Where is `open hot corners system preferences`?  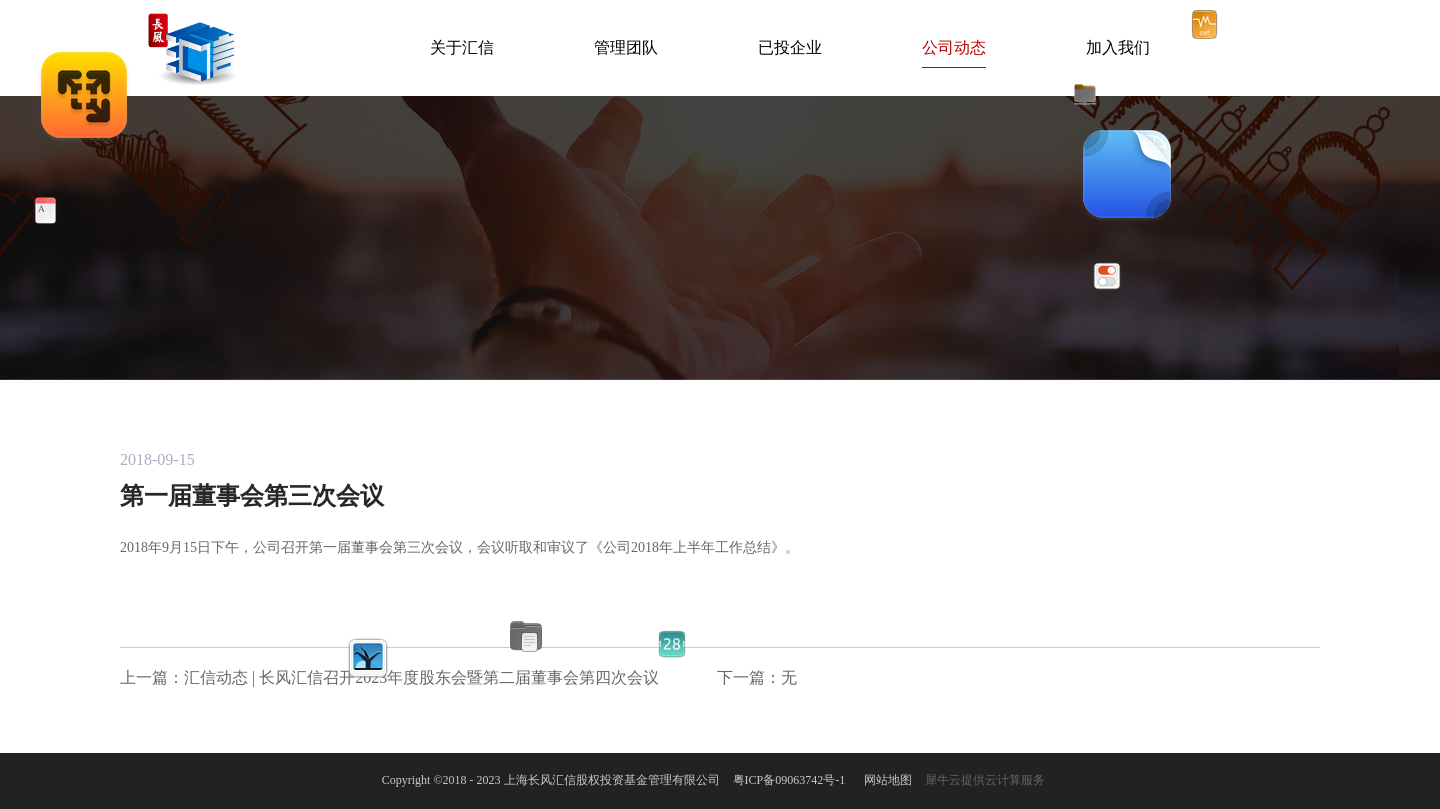 open hot corners system preferences is located at coordinates (1127, 174).